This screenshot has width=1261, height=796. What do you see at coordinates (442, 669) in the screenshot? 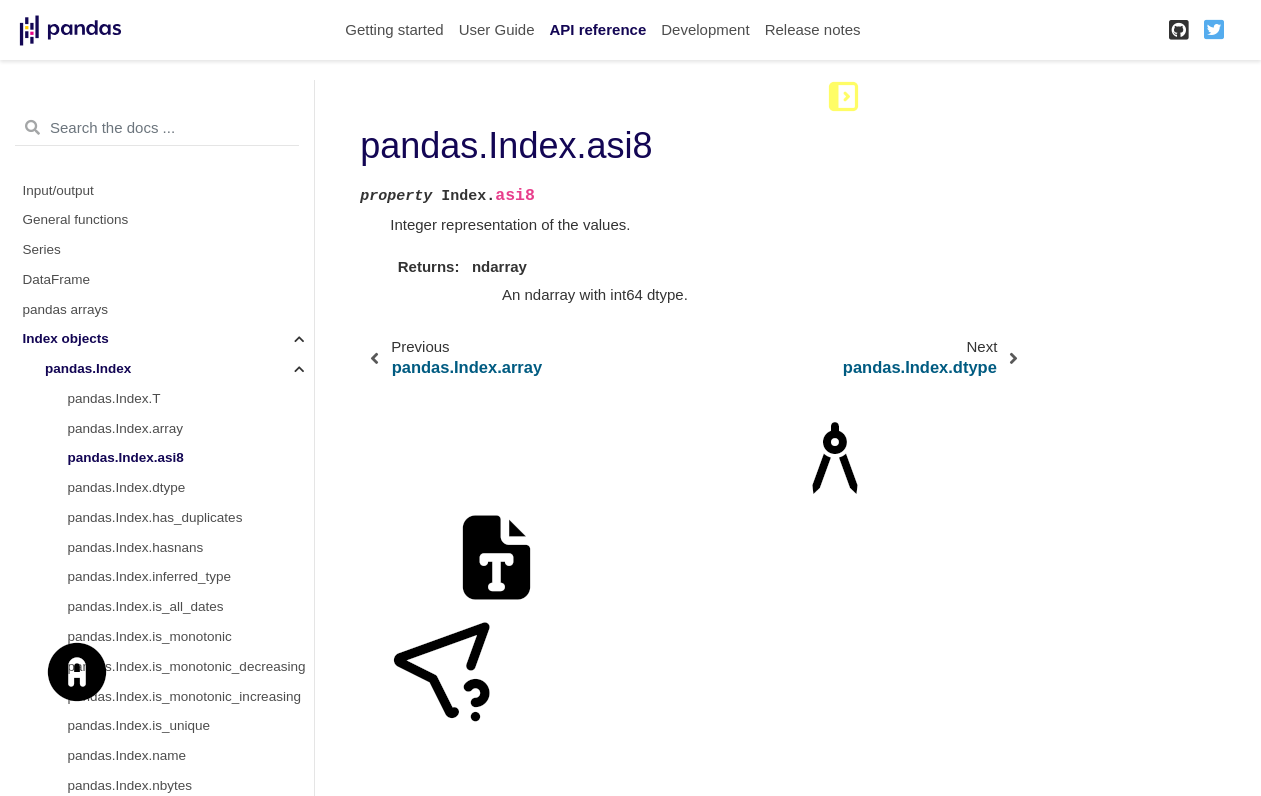
I see `unknown or unconfirmed location` at bounding box center [442, 669].